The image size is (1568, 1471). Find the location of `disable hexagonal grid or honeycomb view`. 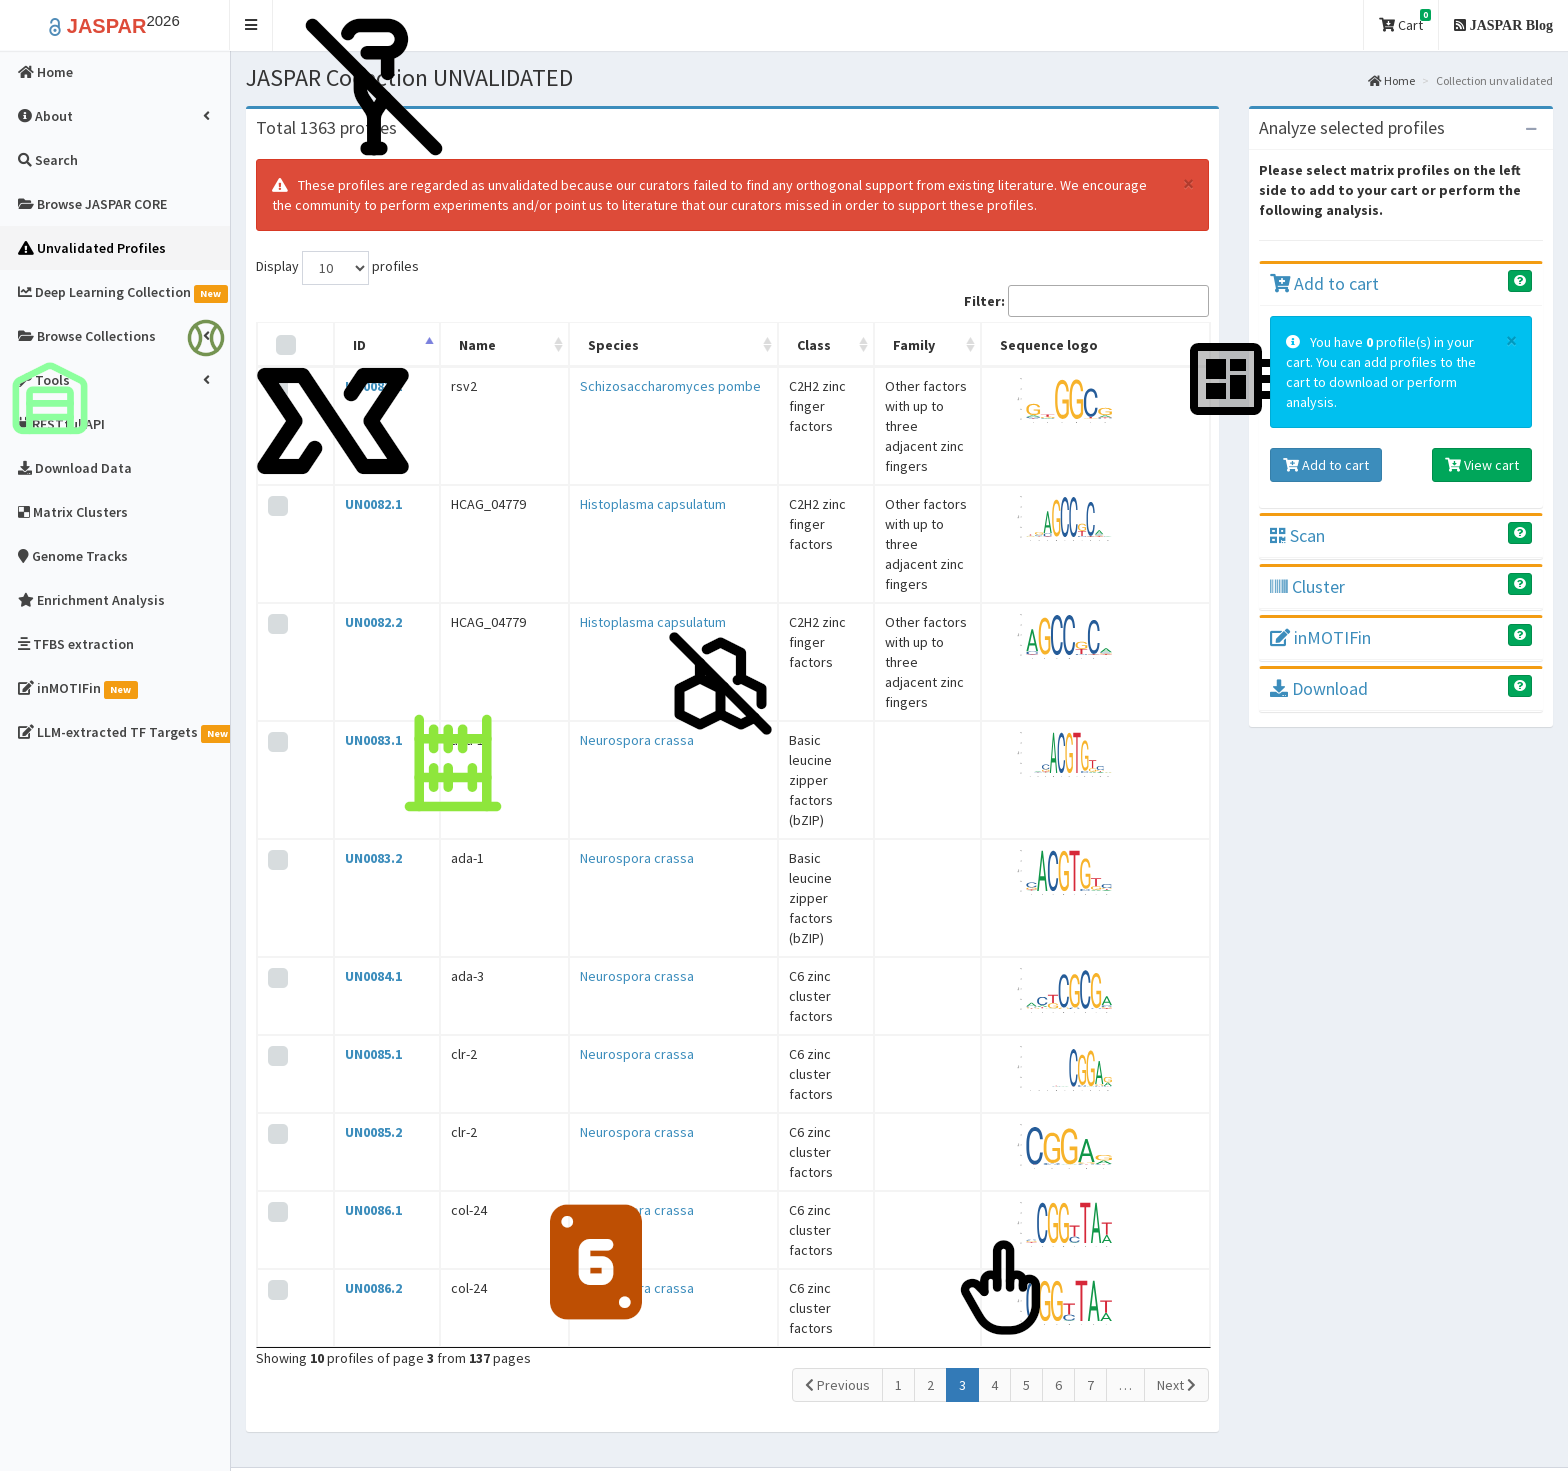

disable hexagonal grid or honeycomb view is located at coordinates (720, 683).